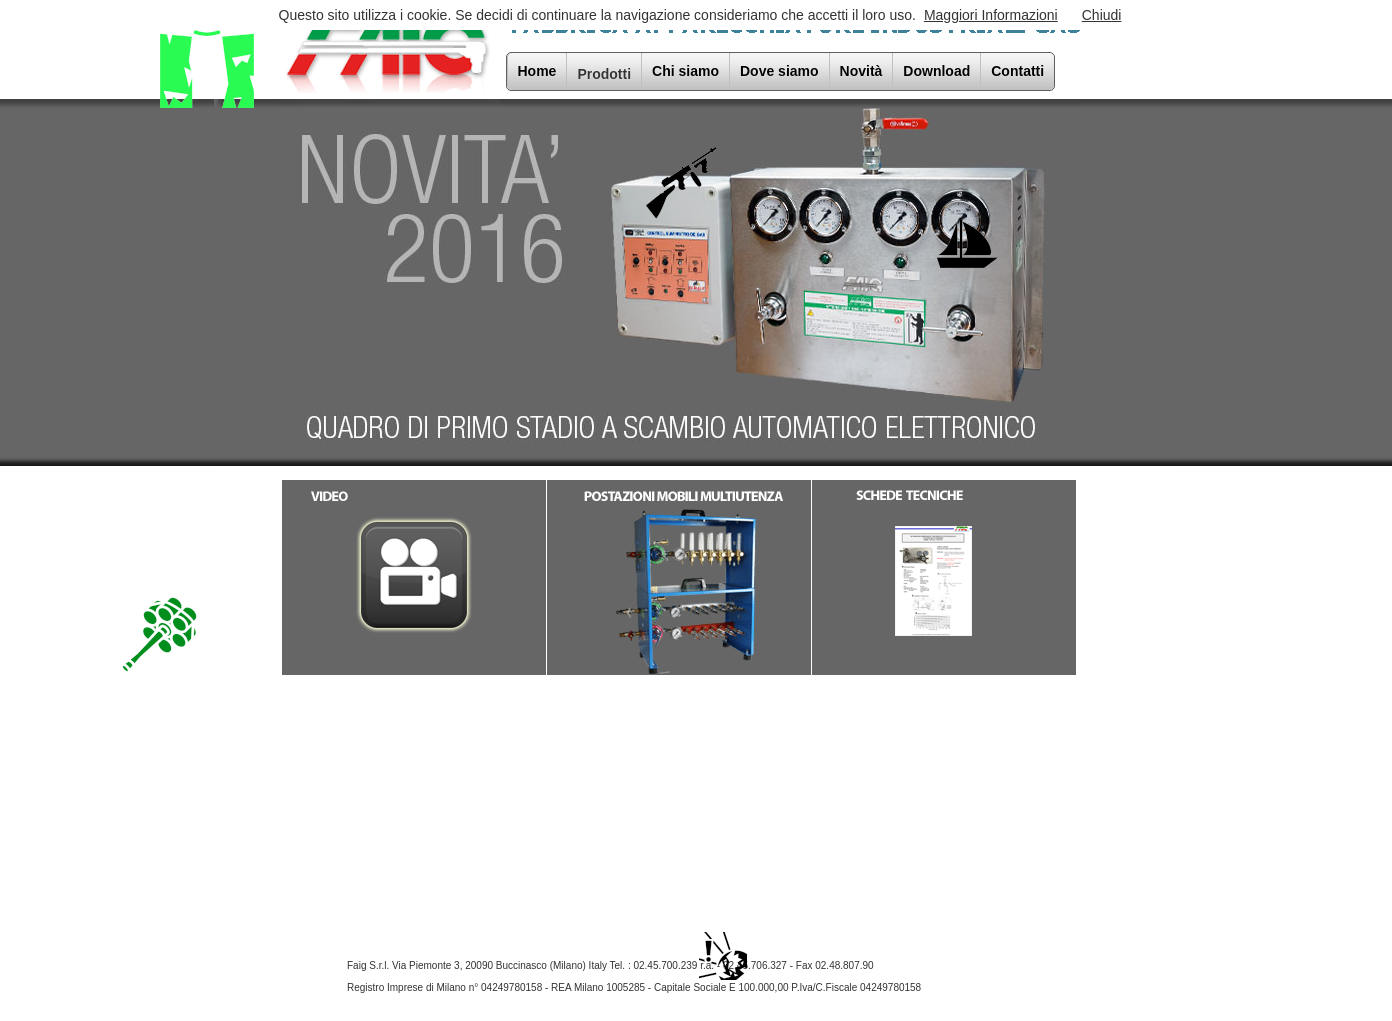  Describe the element at coordinates (159, 634) in the screenshot. I see `select grenade weapon in inventory` at that location.